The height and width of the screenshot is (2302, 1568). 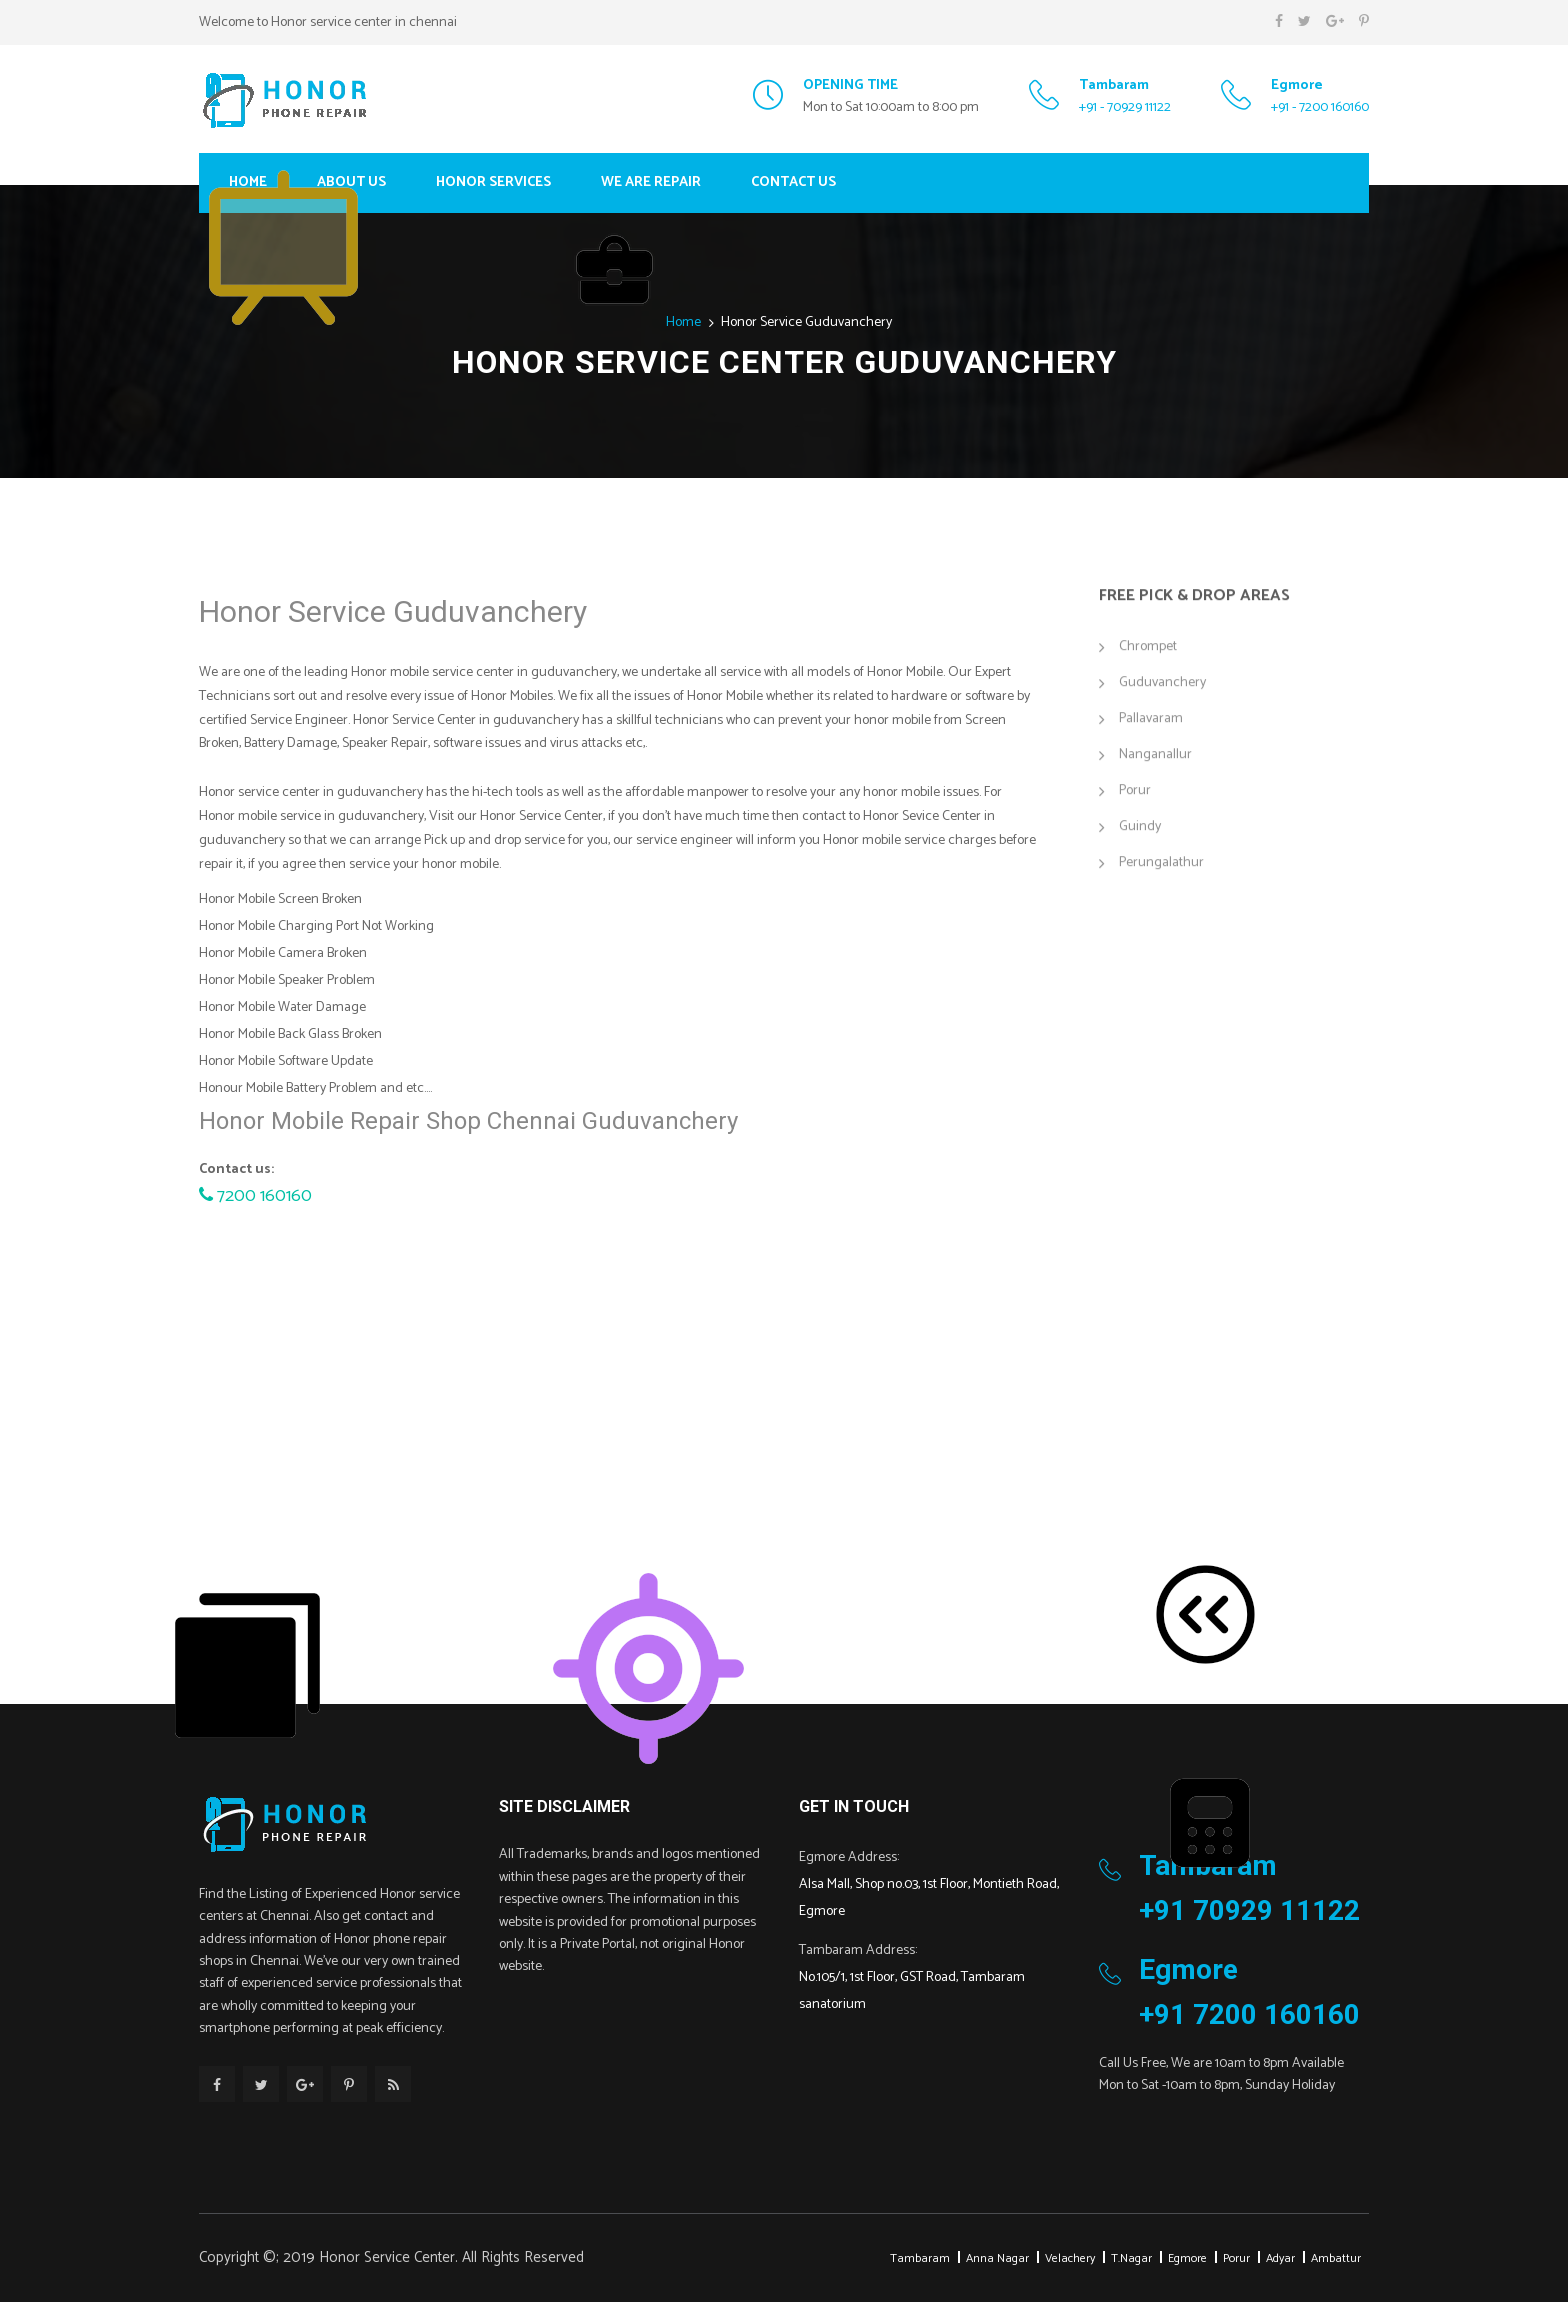 I want to click on start or view a presentation, so click(x=283, y=250).